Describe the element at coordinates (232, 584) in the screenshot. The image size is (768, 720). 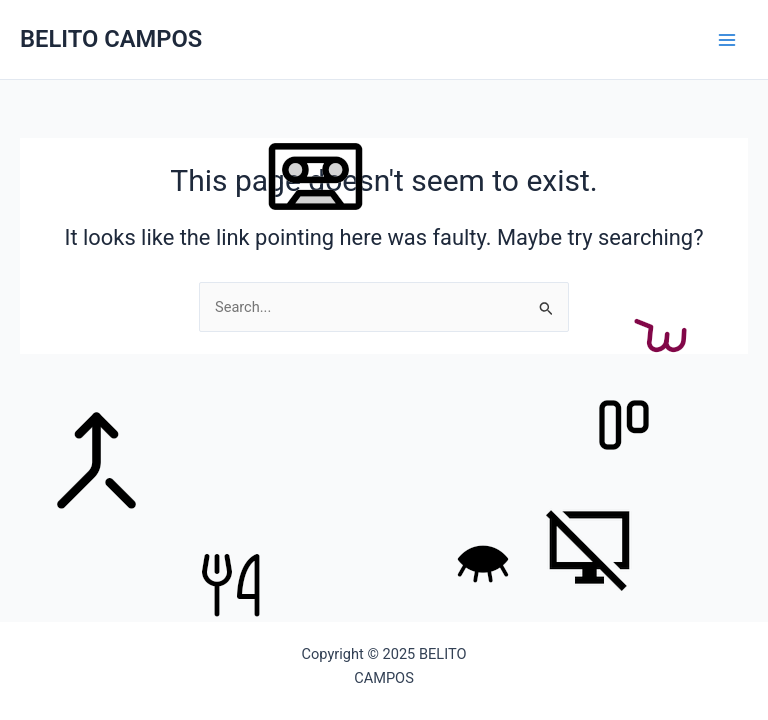
I see `browse nearby restaurants or dining options` at that location.